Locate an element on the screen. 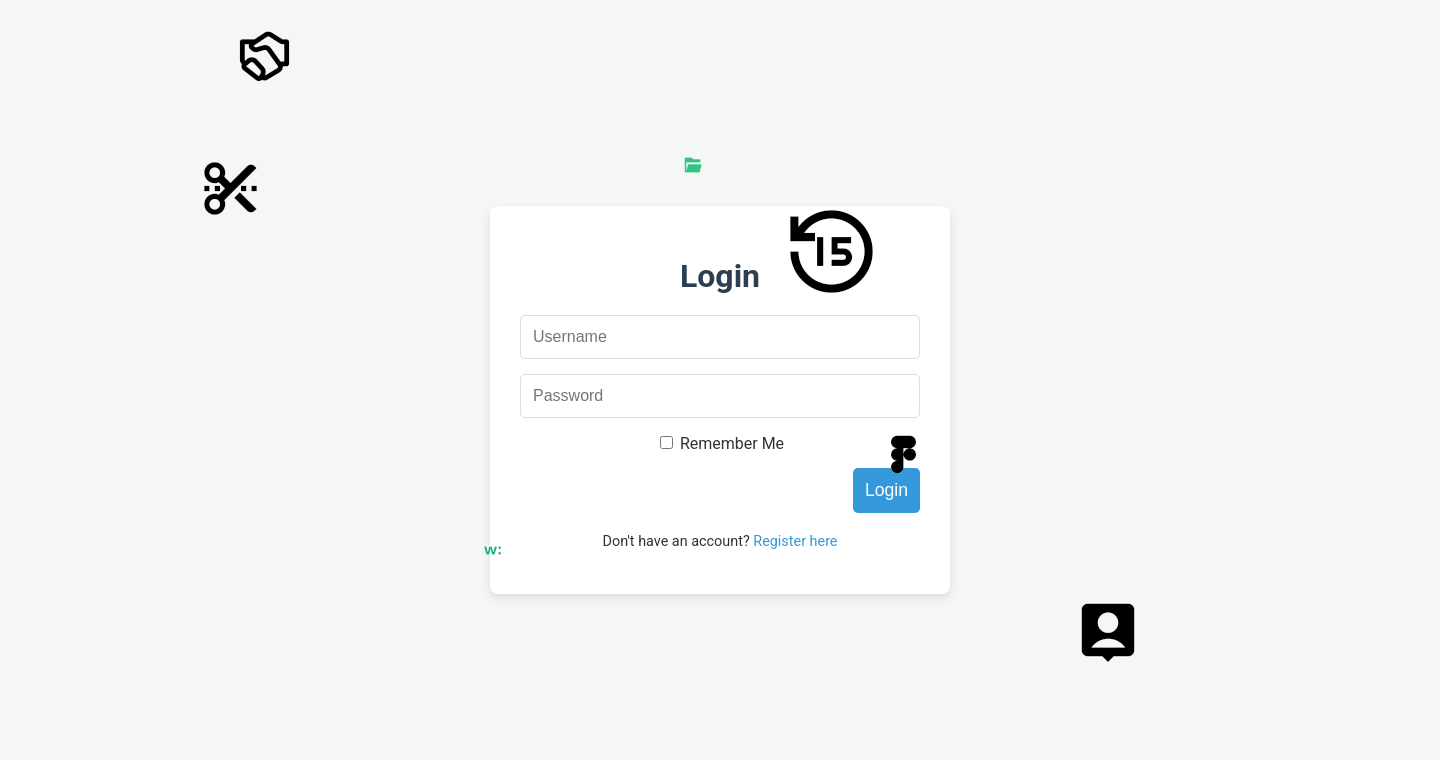  view pinned contact or account is located at coordinates (1108, 630).